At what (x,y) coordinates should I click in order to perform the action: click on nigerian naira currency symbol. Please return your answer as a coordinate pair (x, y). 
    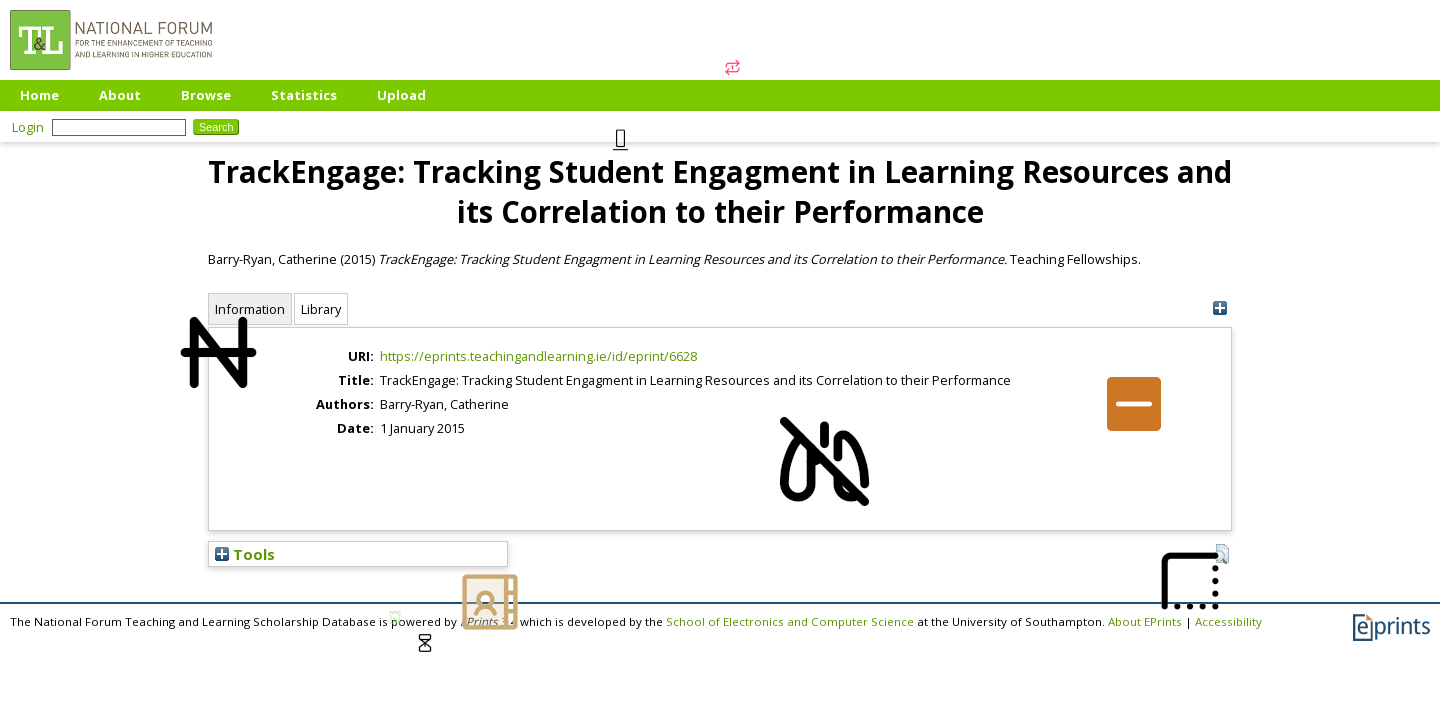
    Looking at the image, I should click on (218, 352).